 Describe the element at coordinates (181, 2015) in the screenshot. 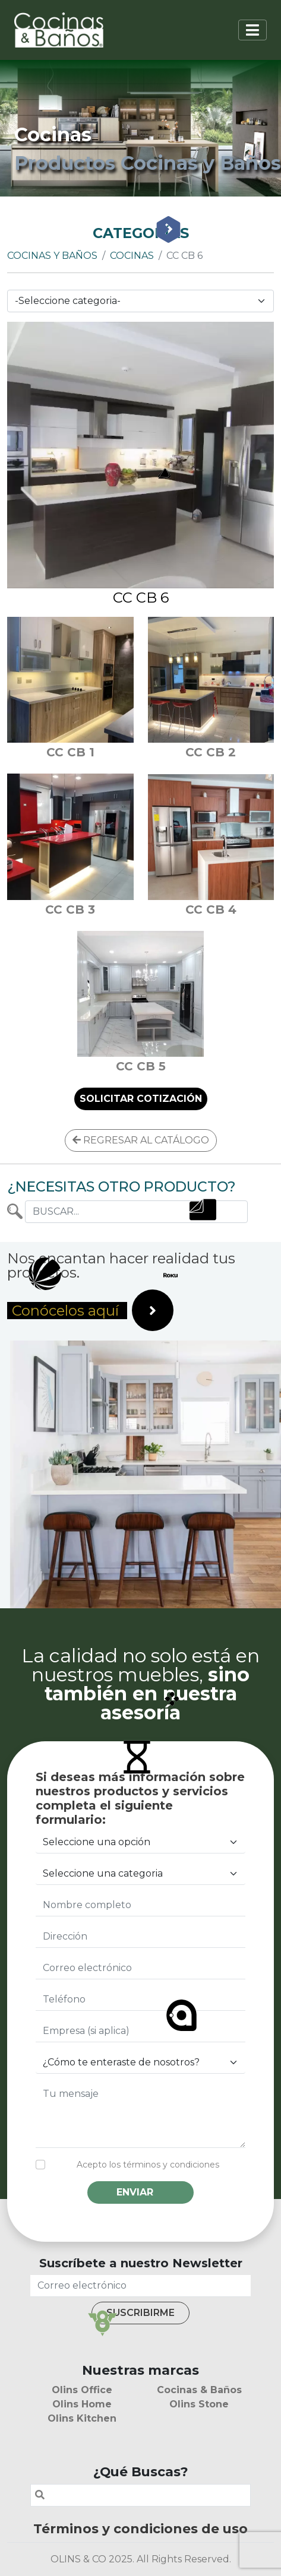

I see `Avalonia UI framework logo` at that location.